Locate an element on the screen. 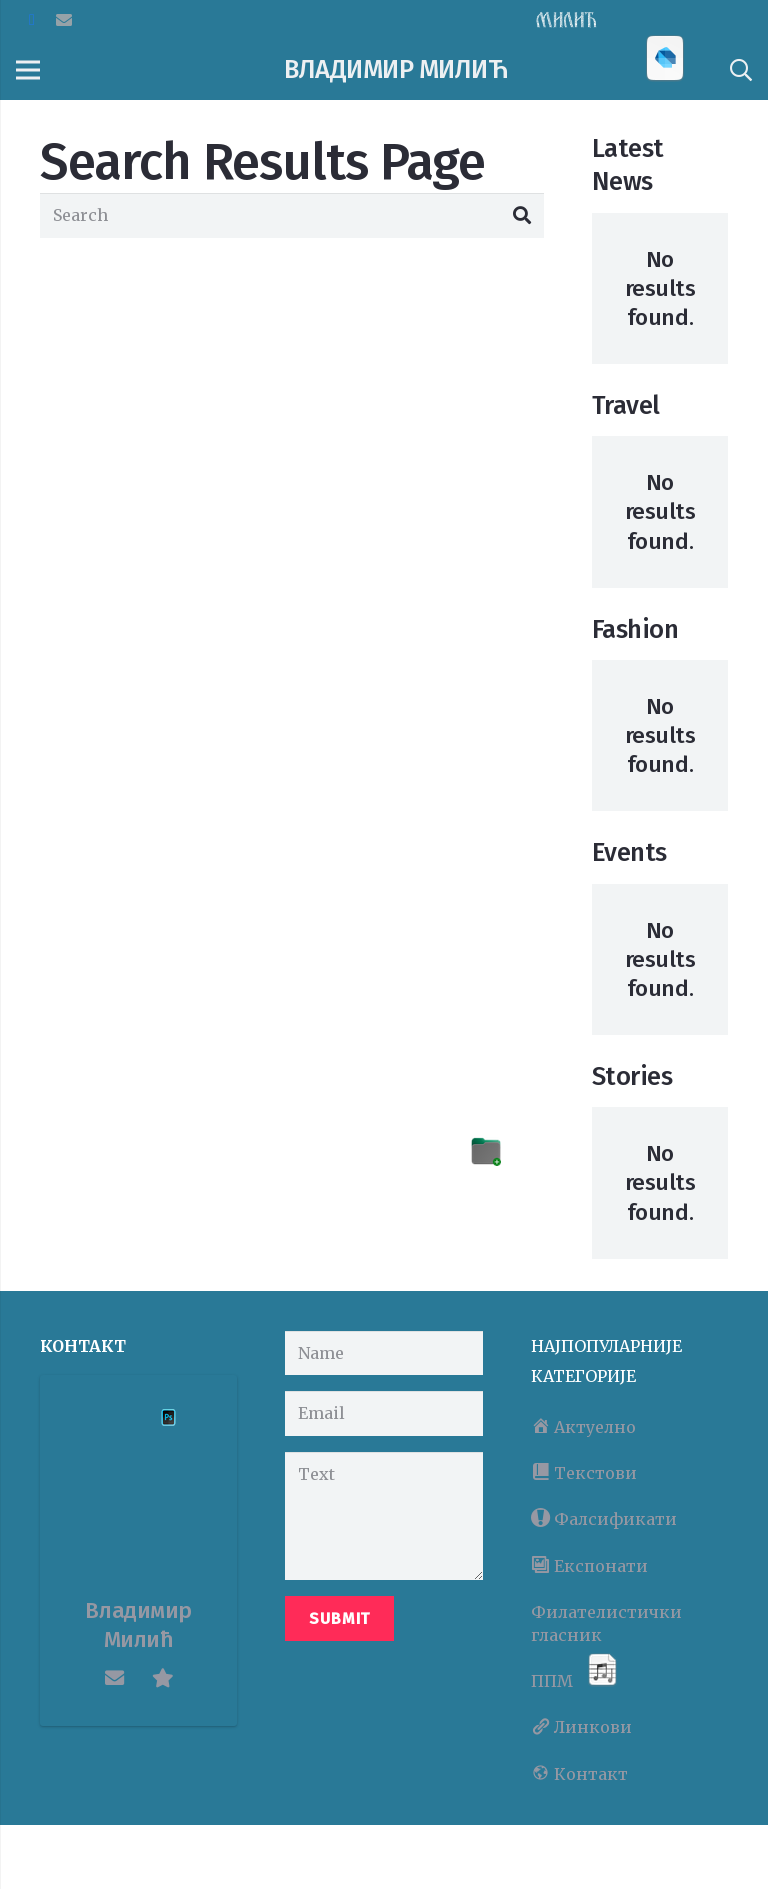  a dart programming language source file is located at coordinates (665, 58).